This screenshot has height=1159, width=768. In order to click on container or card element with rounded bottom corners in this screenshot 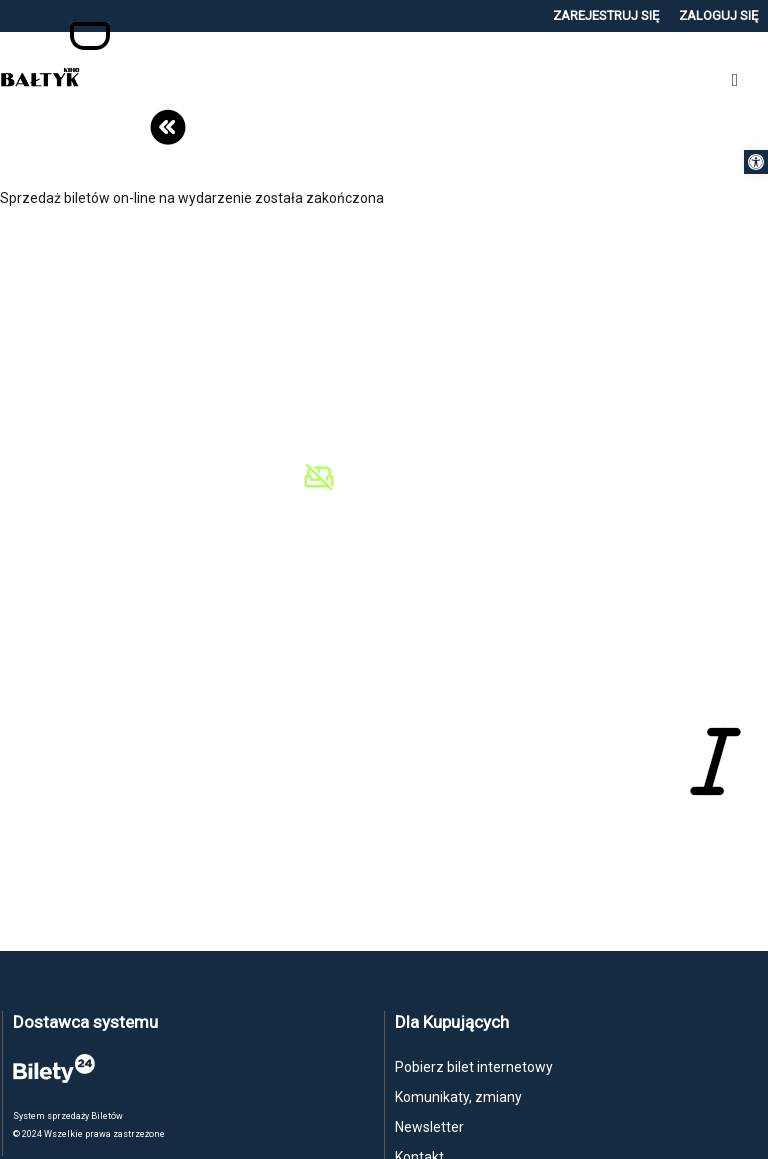, I will do `click(90, 36)`.